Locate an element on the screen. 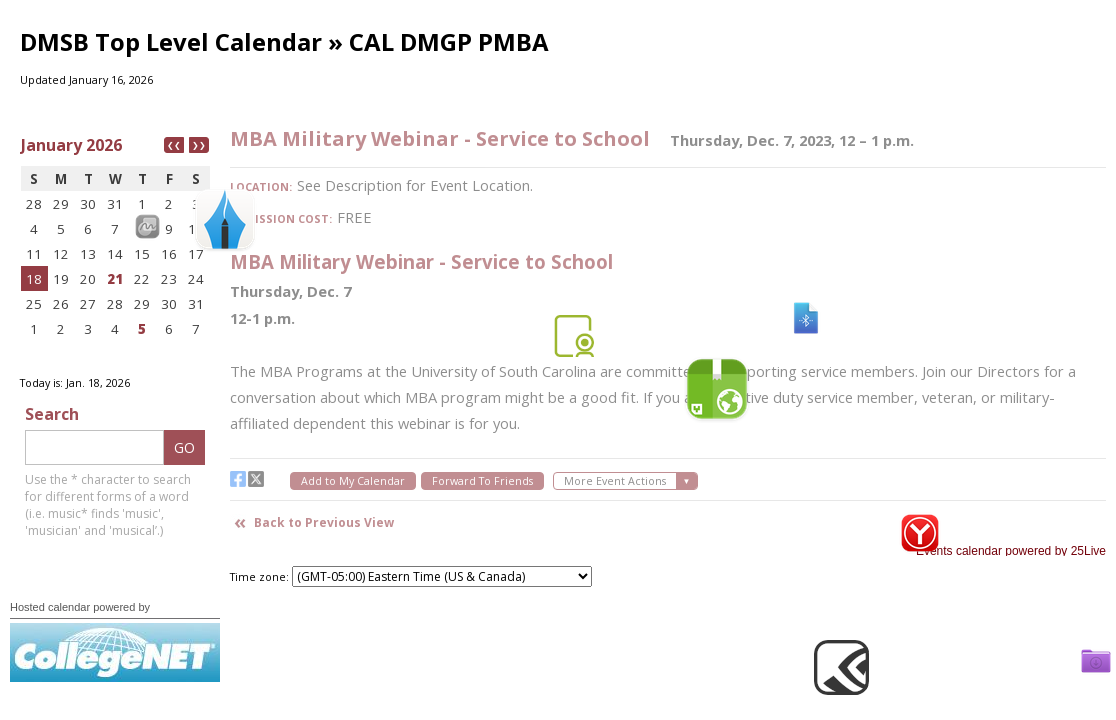 The image size is (1116, 720). manage software package sources and repositories is located at coordinates (717, 390).